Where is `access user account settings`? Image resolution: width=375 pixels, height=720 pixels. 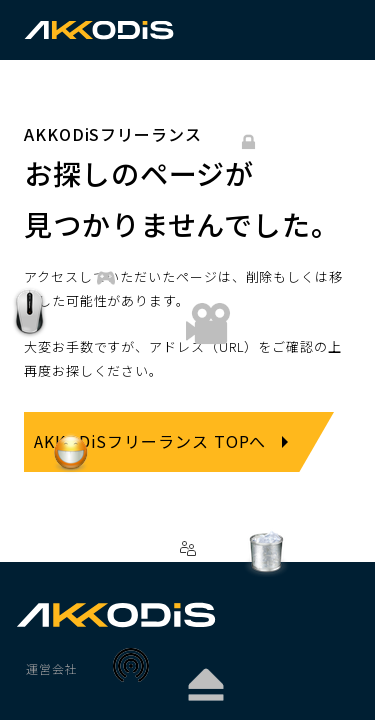 access user account settings is located at coordinates (188, 548).